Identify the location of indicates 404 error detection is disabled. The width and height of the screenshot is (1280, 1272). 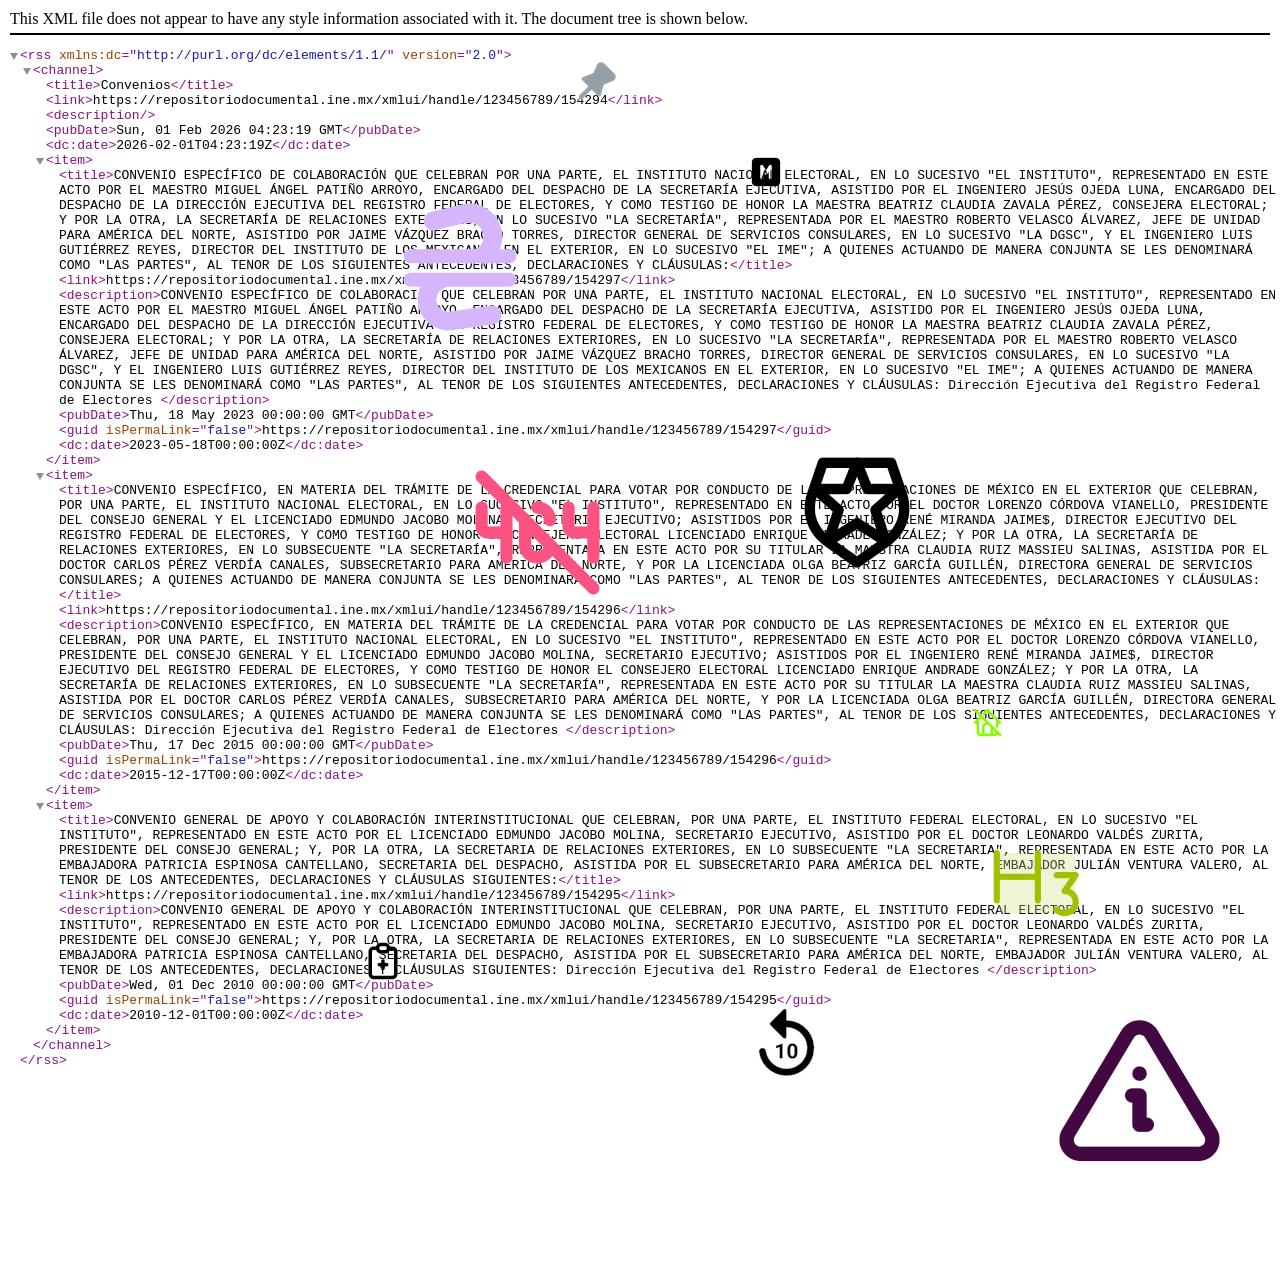
(537, 532).